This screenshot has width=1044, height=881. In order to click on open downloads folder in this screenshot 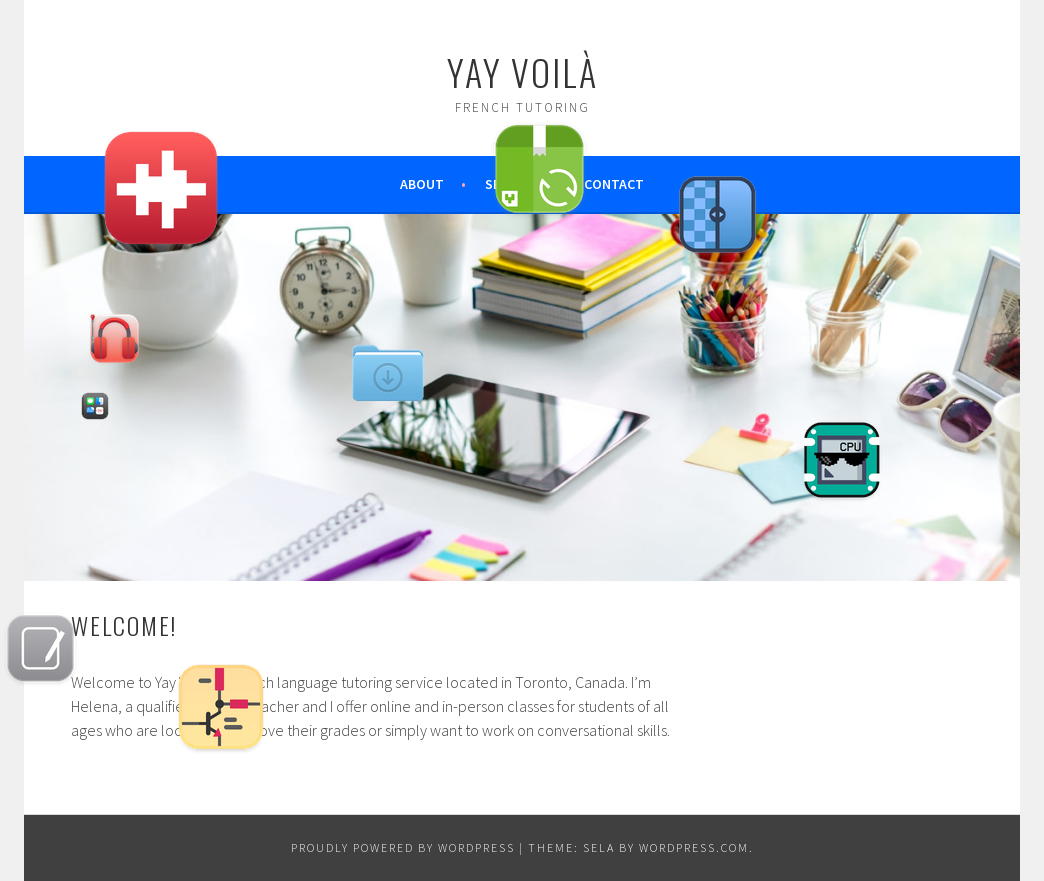, I will do `click(388, 373)`.